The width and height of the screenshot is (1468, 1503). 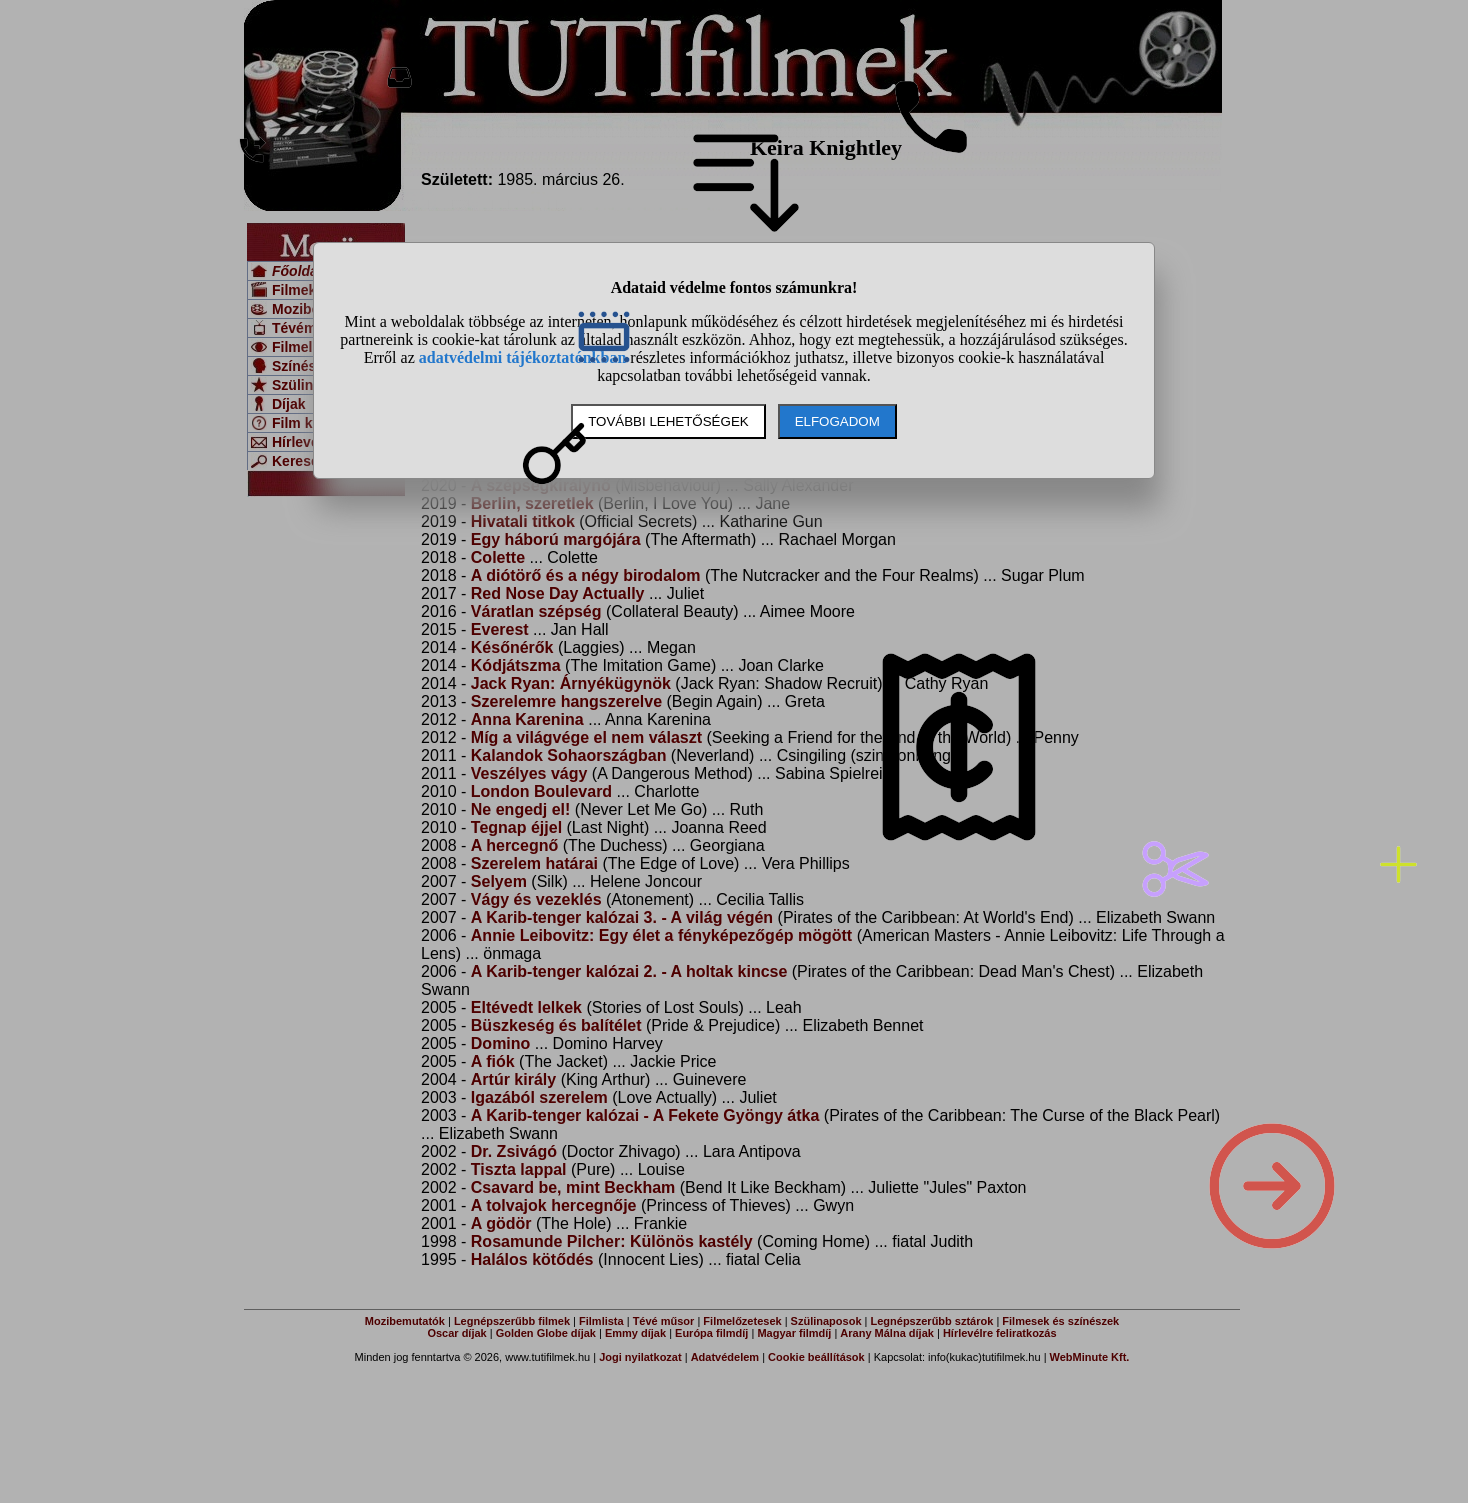 What do you see at coordinates (746, 179) in the screenshot?
I see `sort list in descending order` at bounding box center [746, 179].